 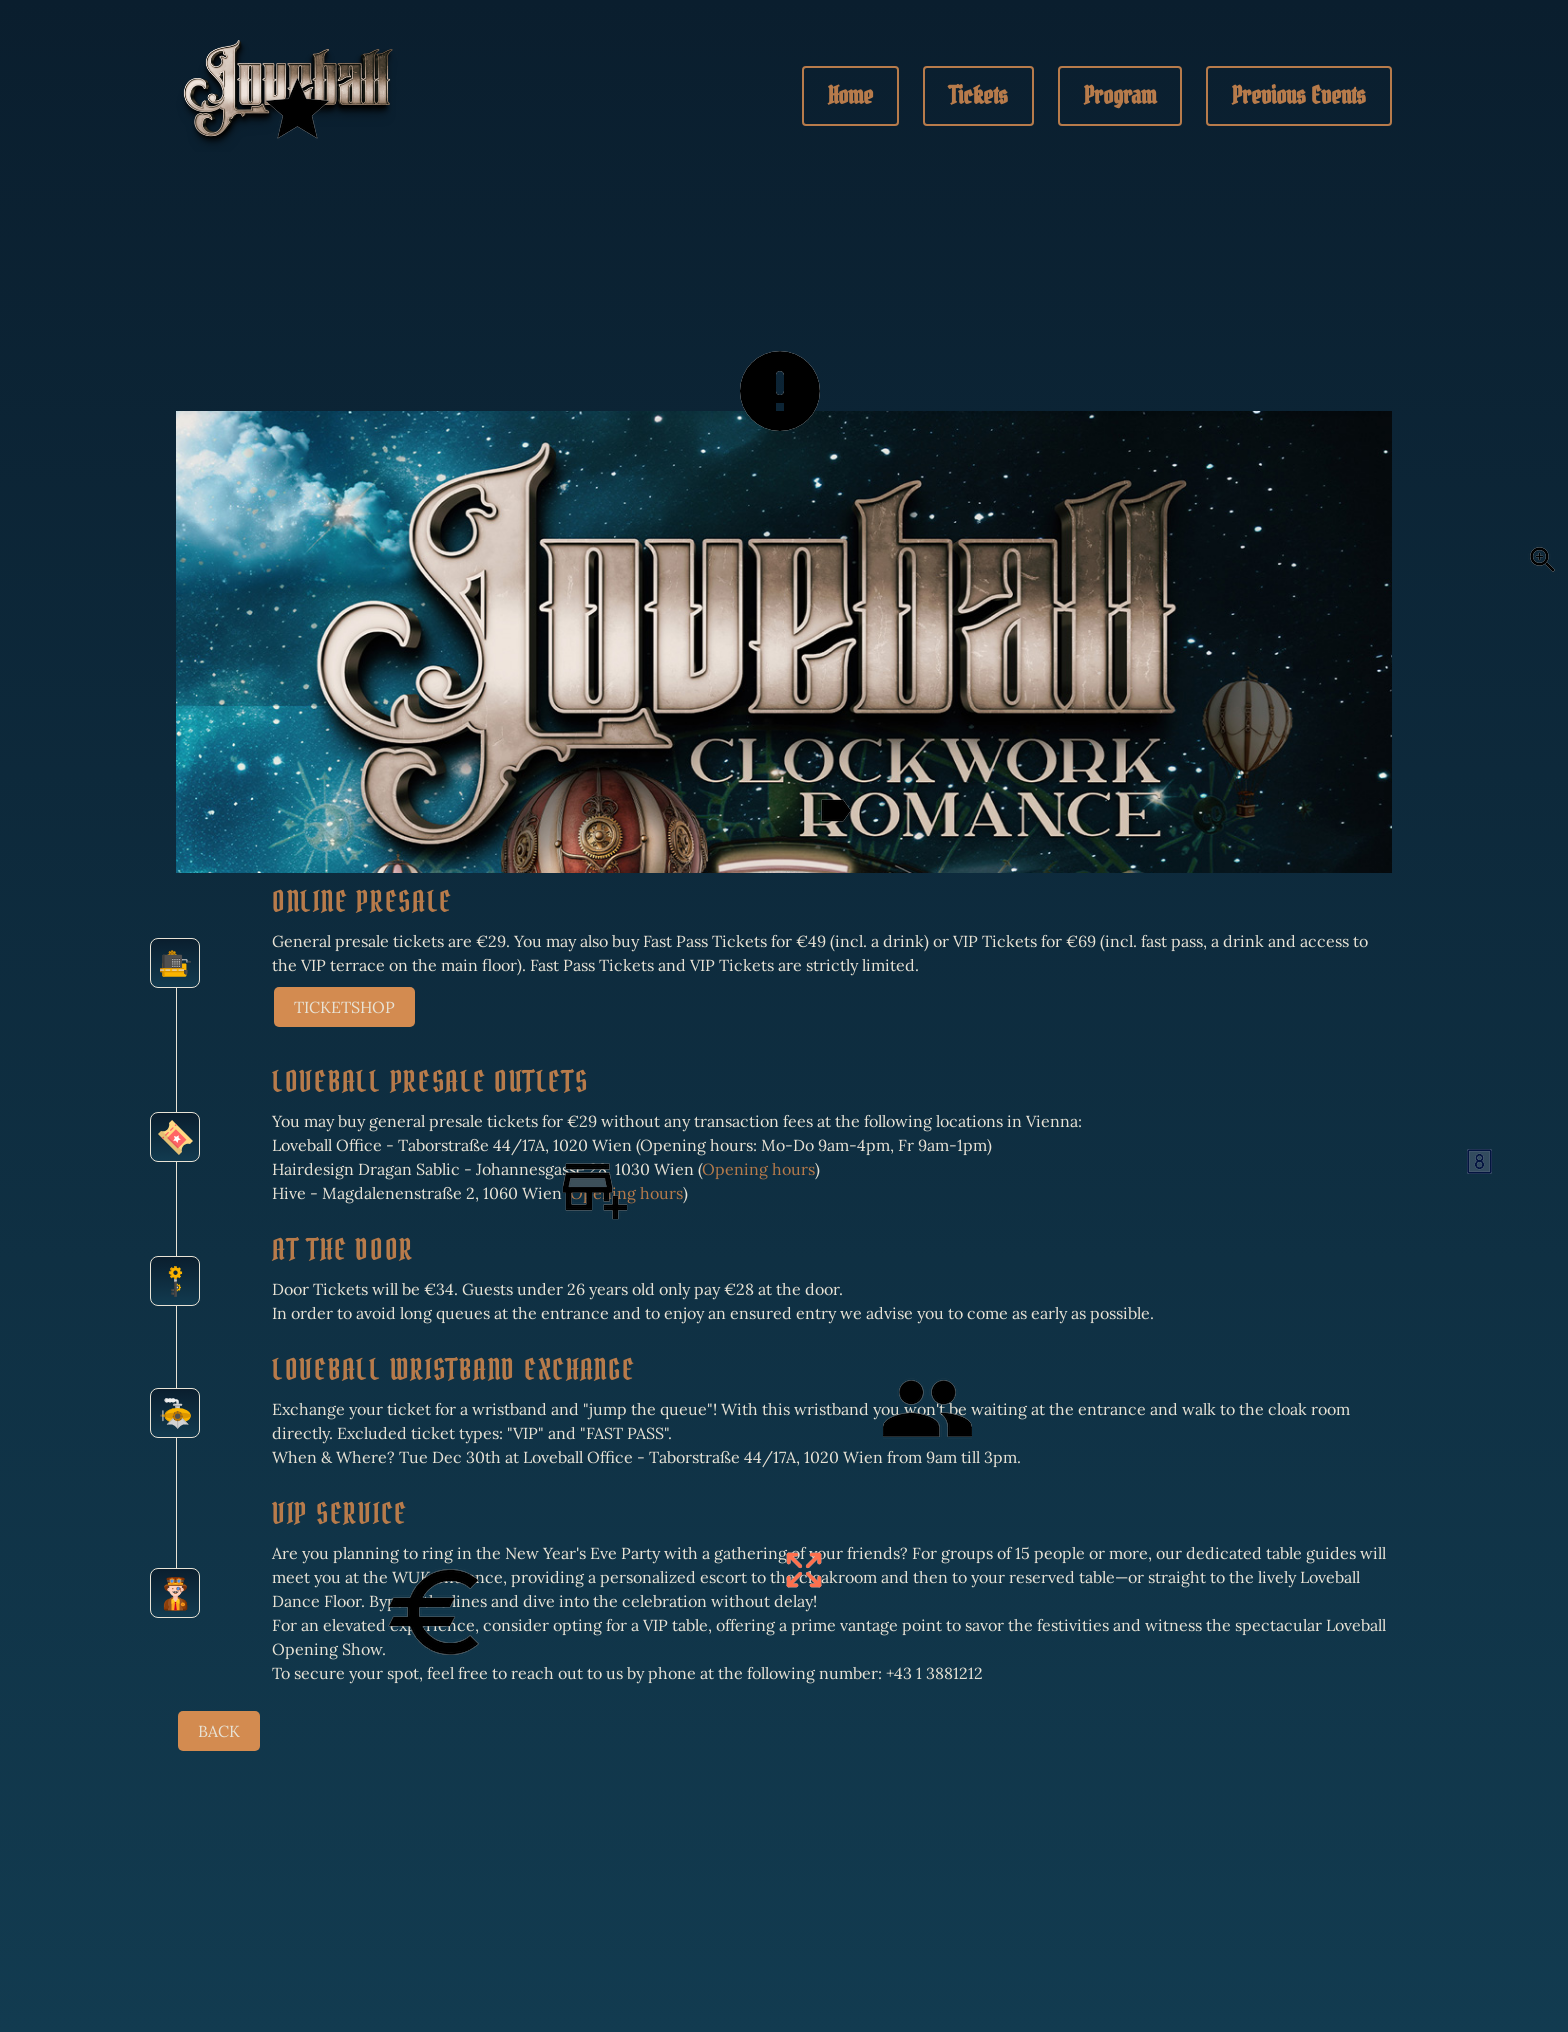 What do you see at coordinates (804, 1570) in the screenshot?
I see `expand to fullscreen mode` at bounding box center [804, 1570].